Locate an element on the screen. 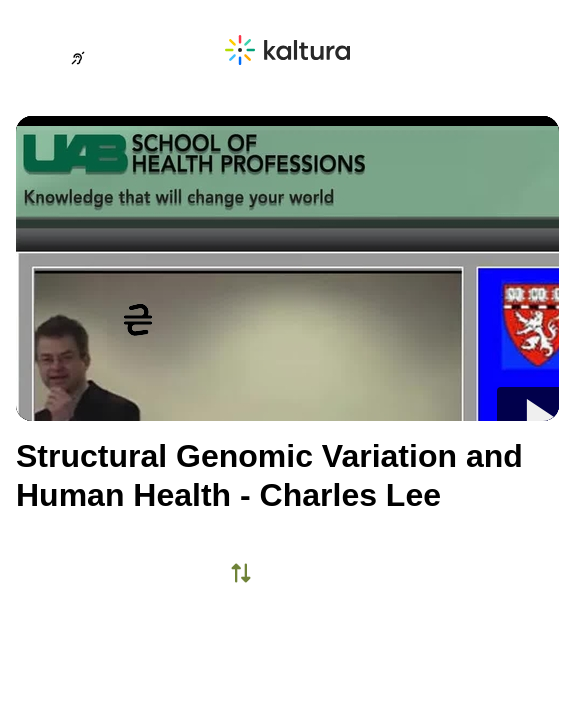 This screenshot has height=720, width=575. indicates Ukrainian hryvnia currency is located at coordinates (138, 320).